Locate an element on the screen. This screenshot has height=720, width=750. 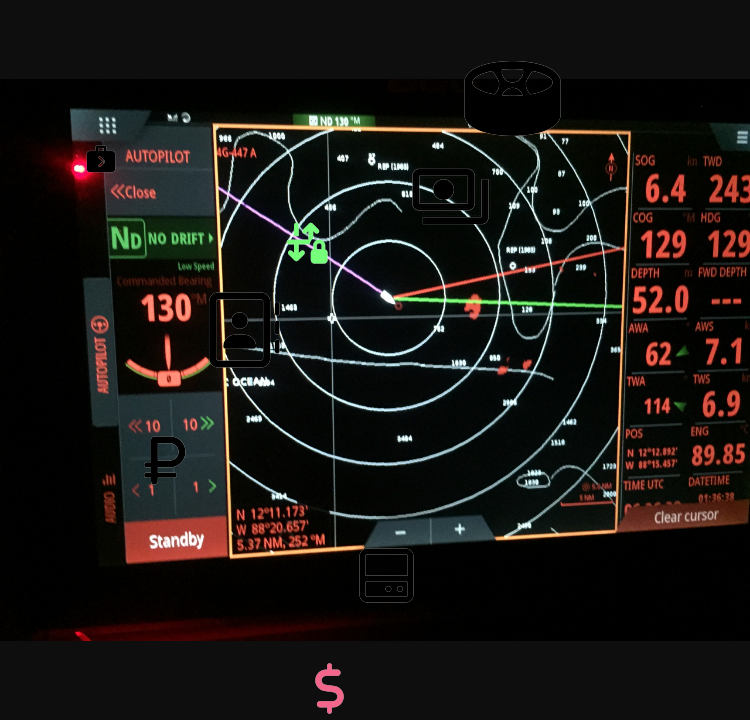
access payment methods is located at coordinates (450, 196).